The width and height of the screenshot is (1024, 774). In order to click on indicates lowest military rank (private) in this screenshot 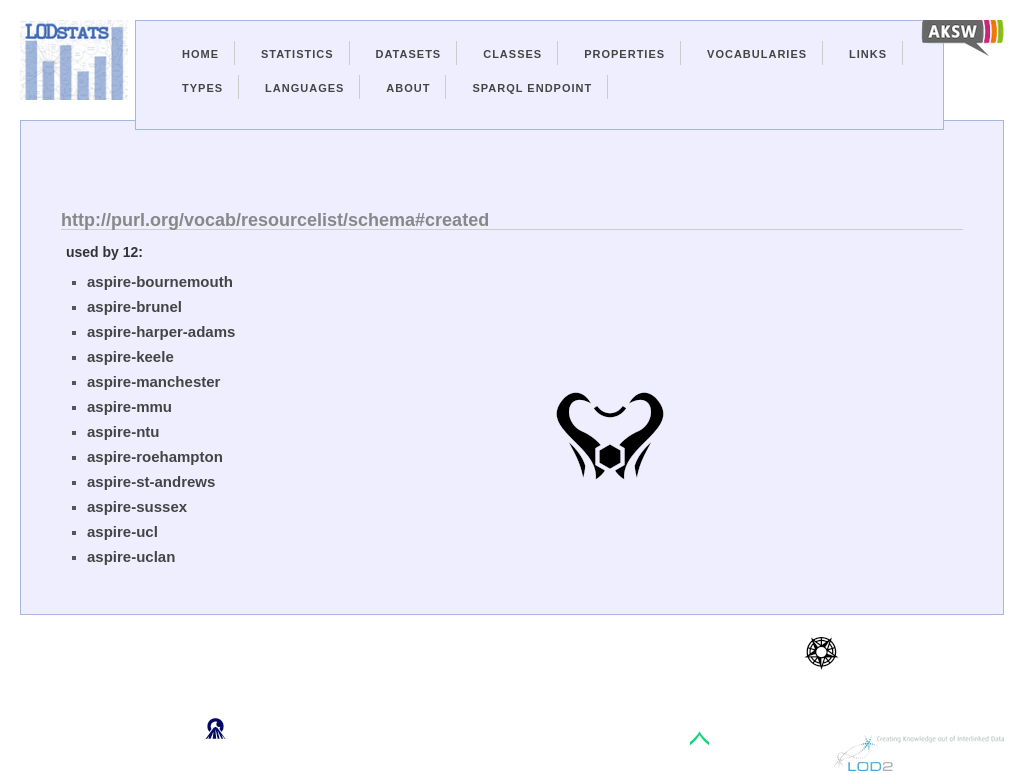, I will do `click(699, 738)`.